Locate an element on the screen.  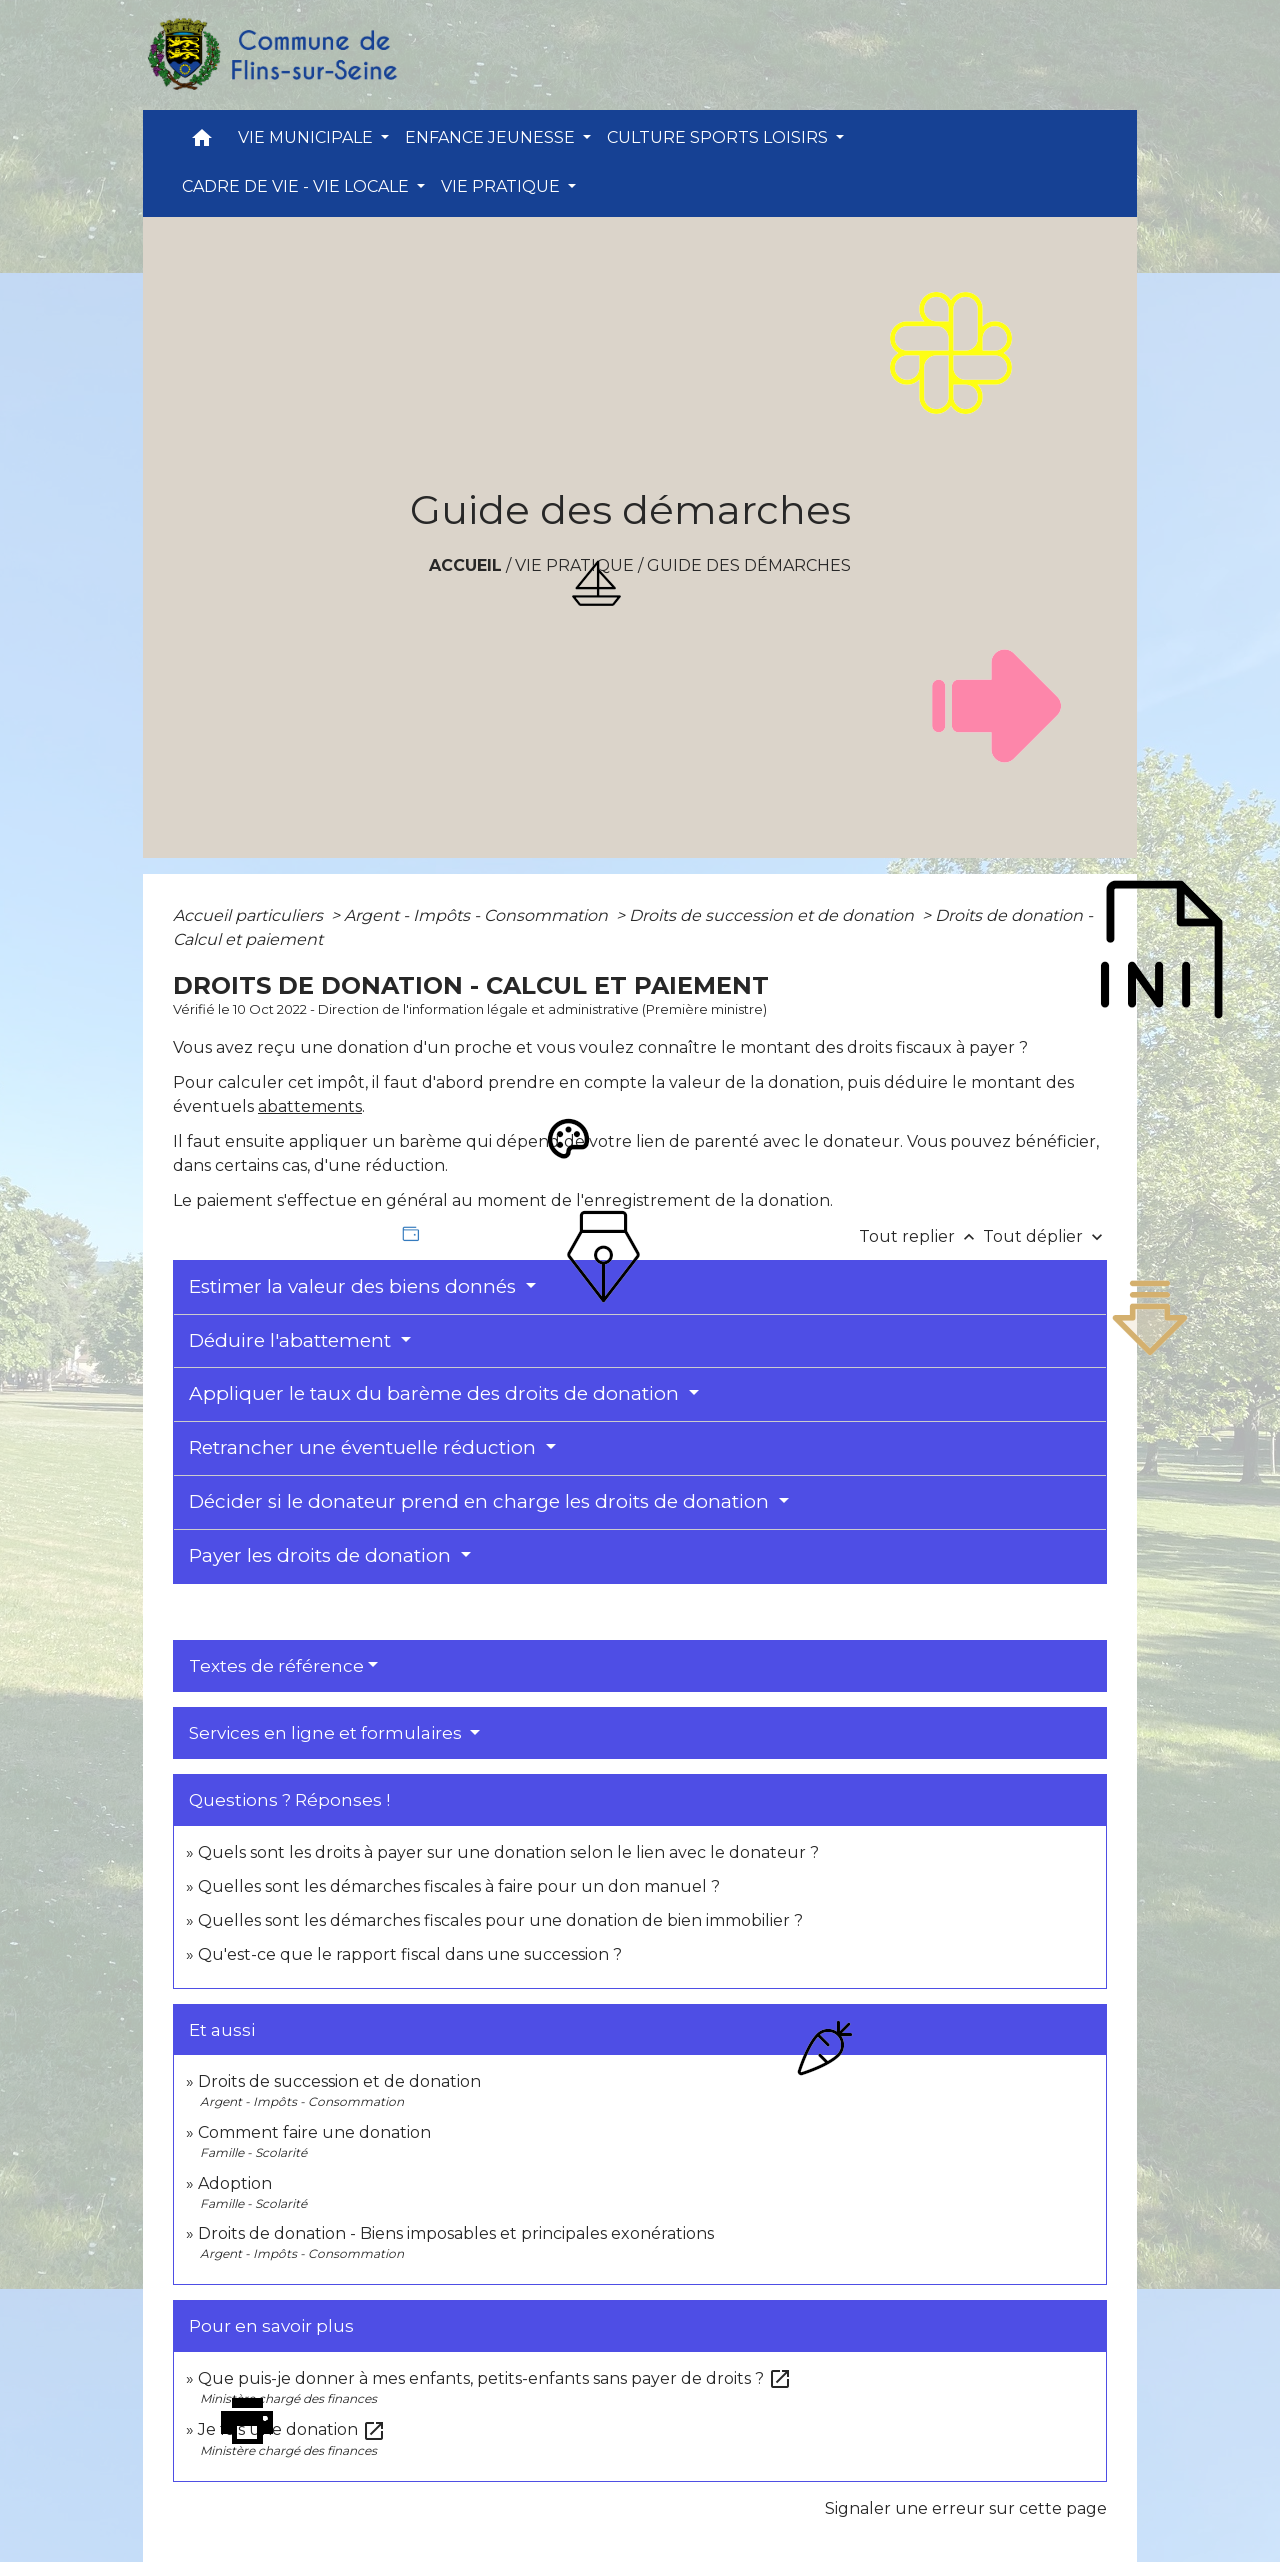
skip to end or last item is located at coordinates (998, 706).